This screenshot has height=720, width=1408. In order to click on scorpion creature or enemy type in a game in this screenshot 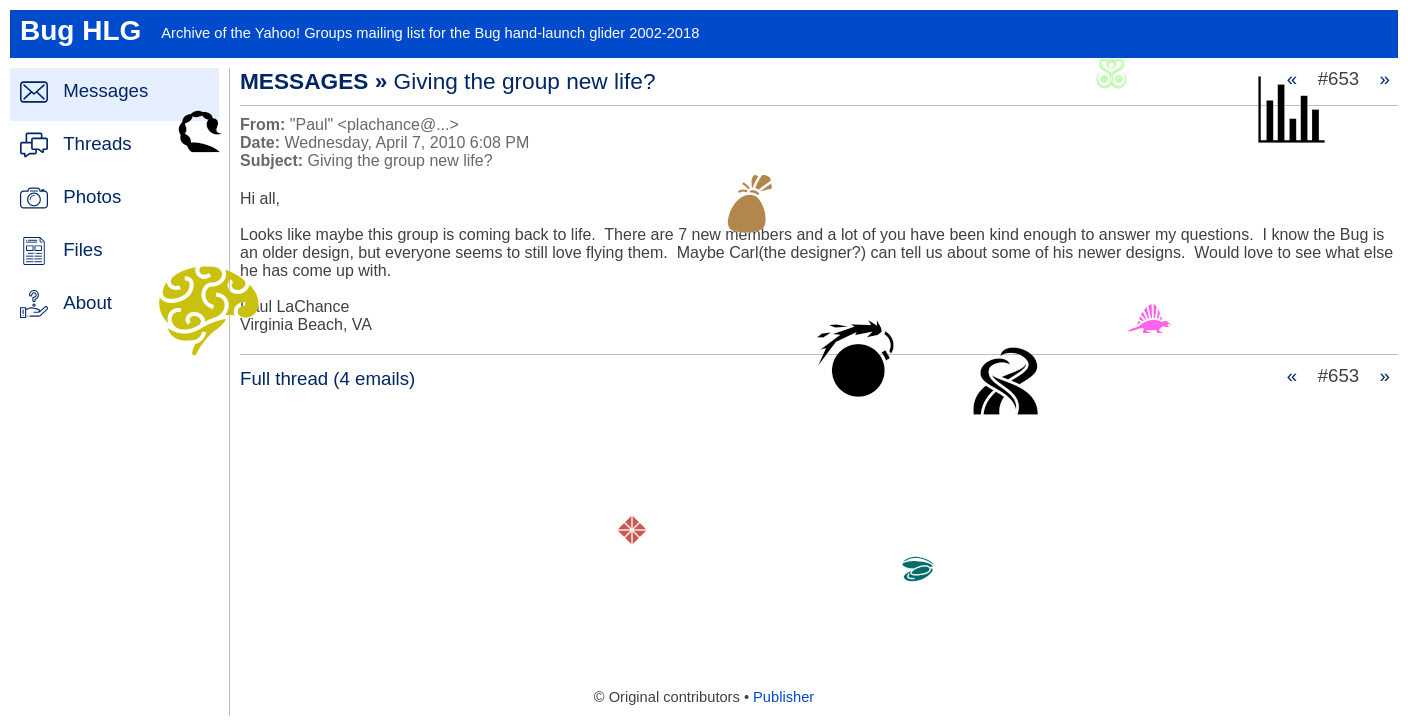, I will do `click(200, 130)`.